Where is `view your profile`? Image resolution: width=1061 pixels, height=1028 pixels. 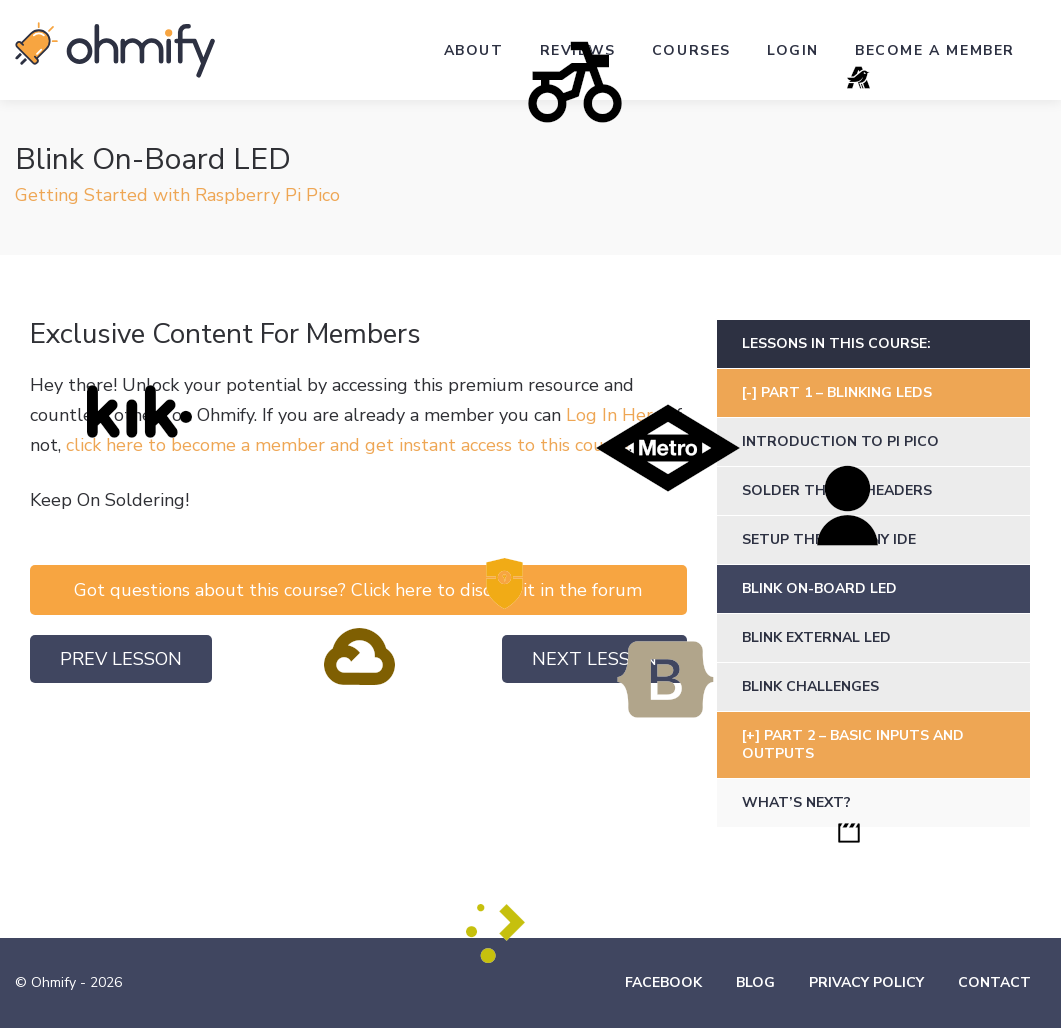 view your profile is located at coordinates (847, 507).